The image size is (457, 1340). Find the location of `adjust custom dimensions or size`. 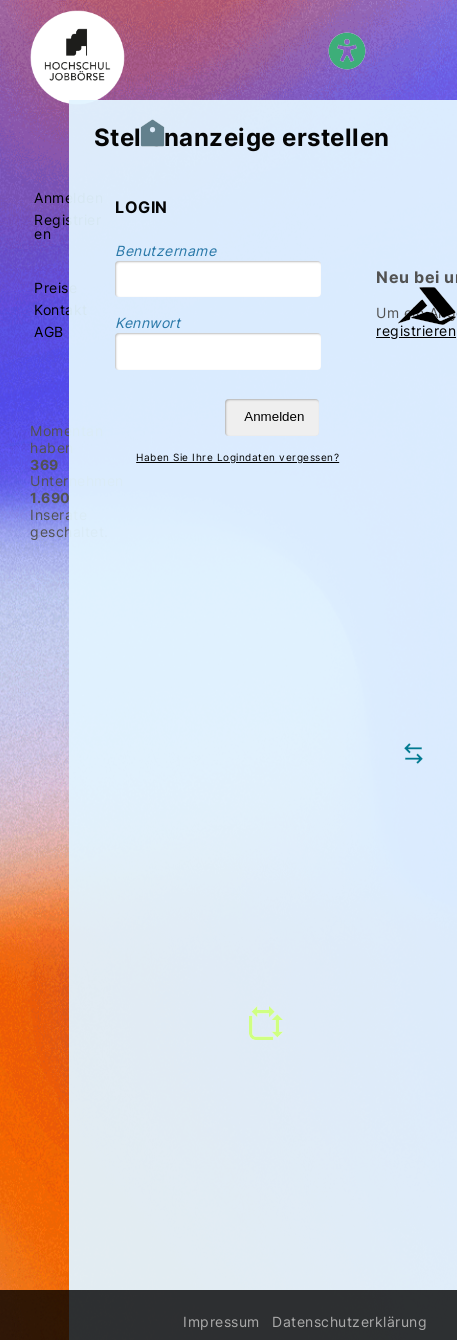

adjust custom dimensions or size is located at coordinates (264, 1025).